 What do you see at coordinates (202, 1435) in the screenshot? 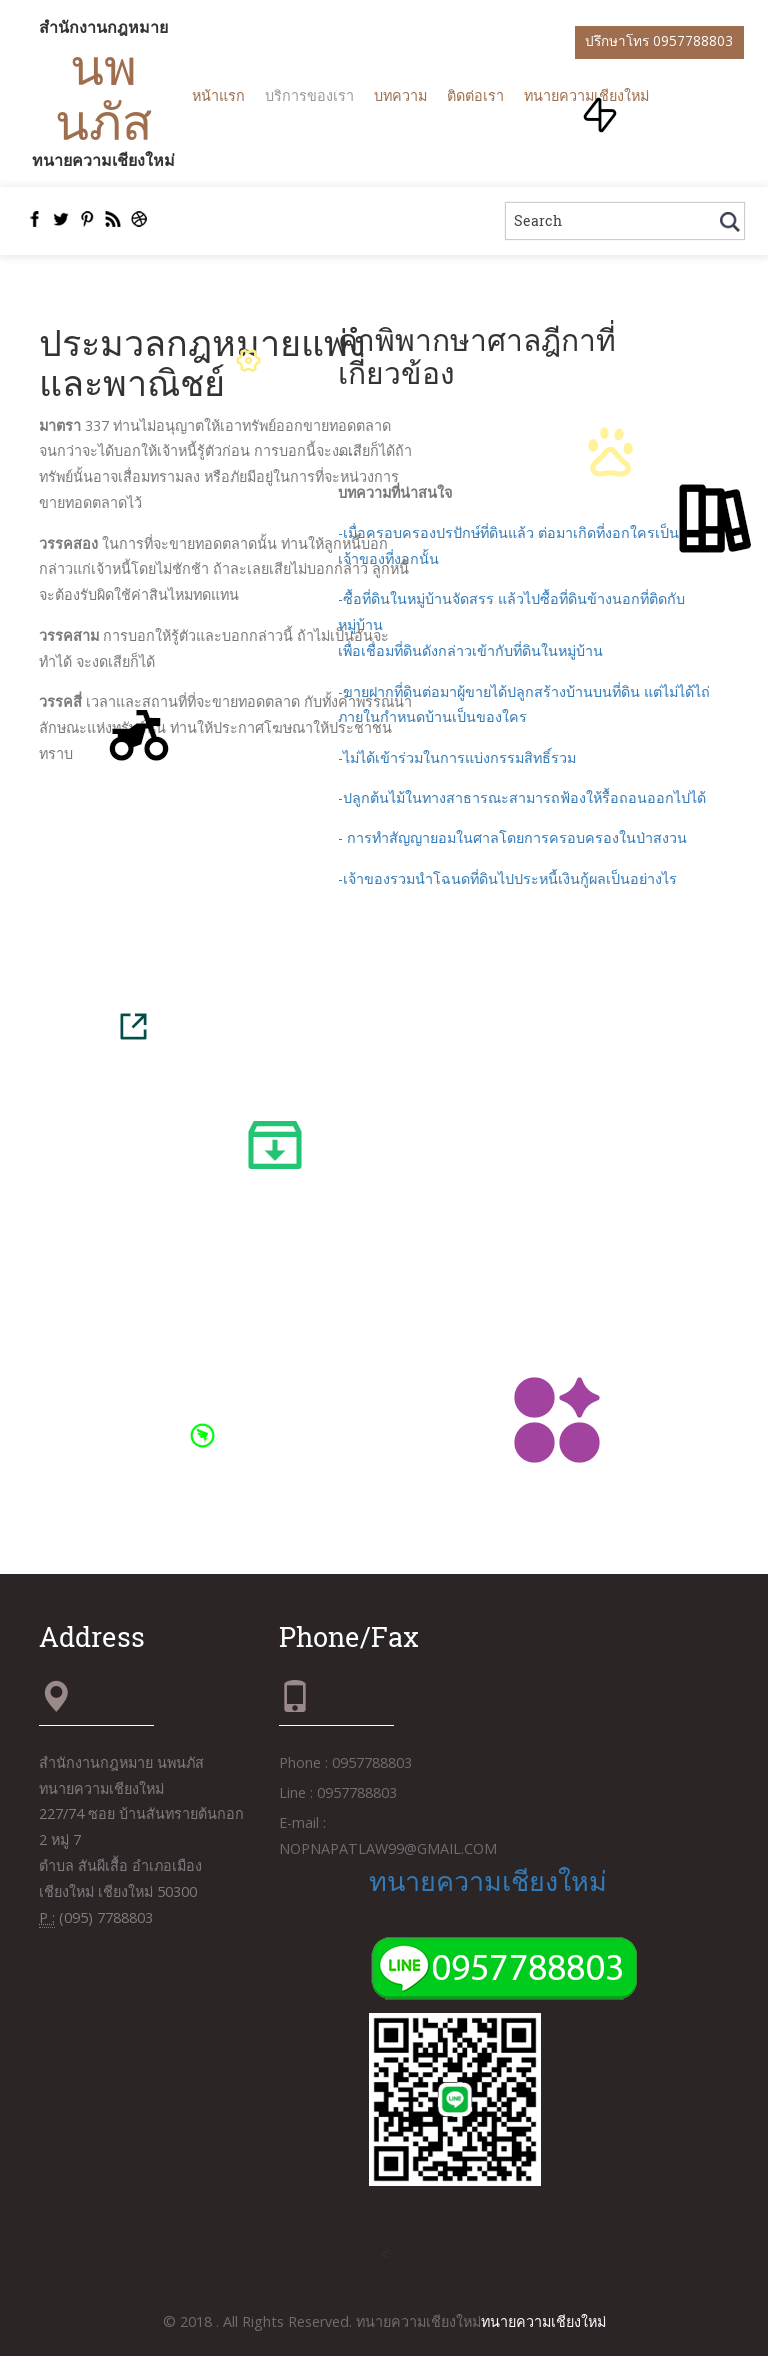
I see `open DingTalk app` at bounding box center [202, 1435].